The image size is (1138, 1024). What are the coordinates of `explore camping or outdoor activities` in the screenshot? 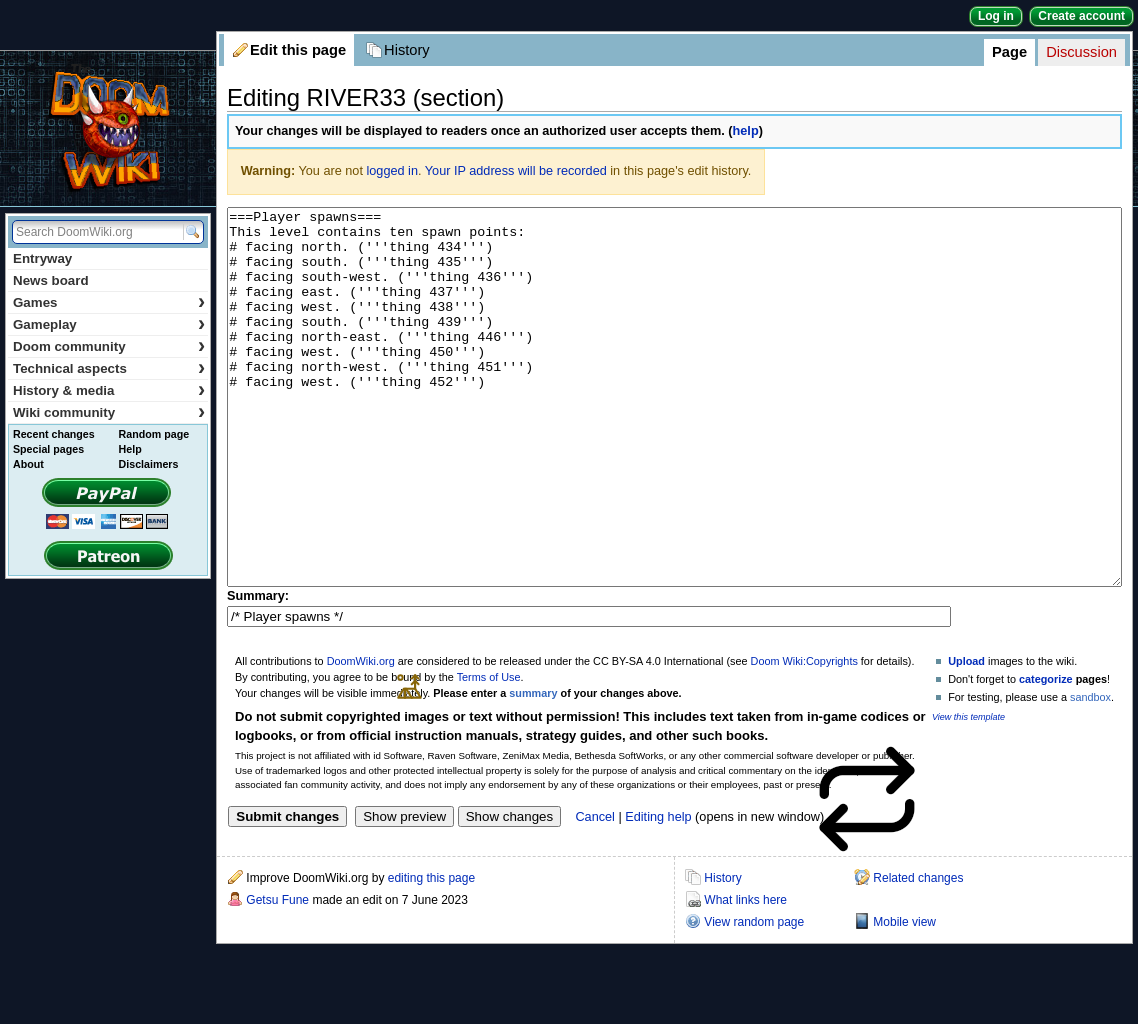 It's located at (409, 686).